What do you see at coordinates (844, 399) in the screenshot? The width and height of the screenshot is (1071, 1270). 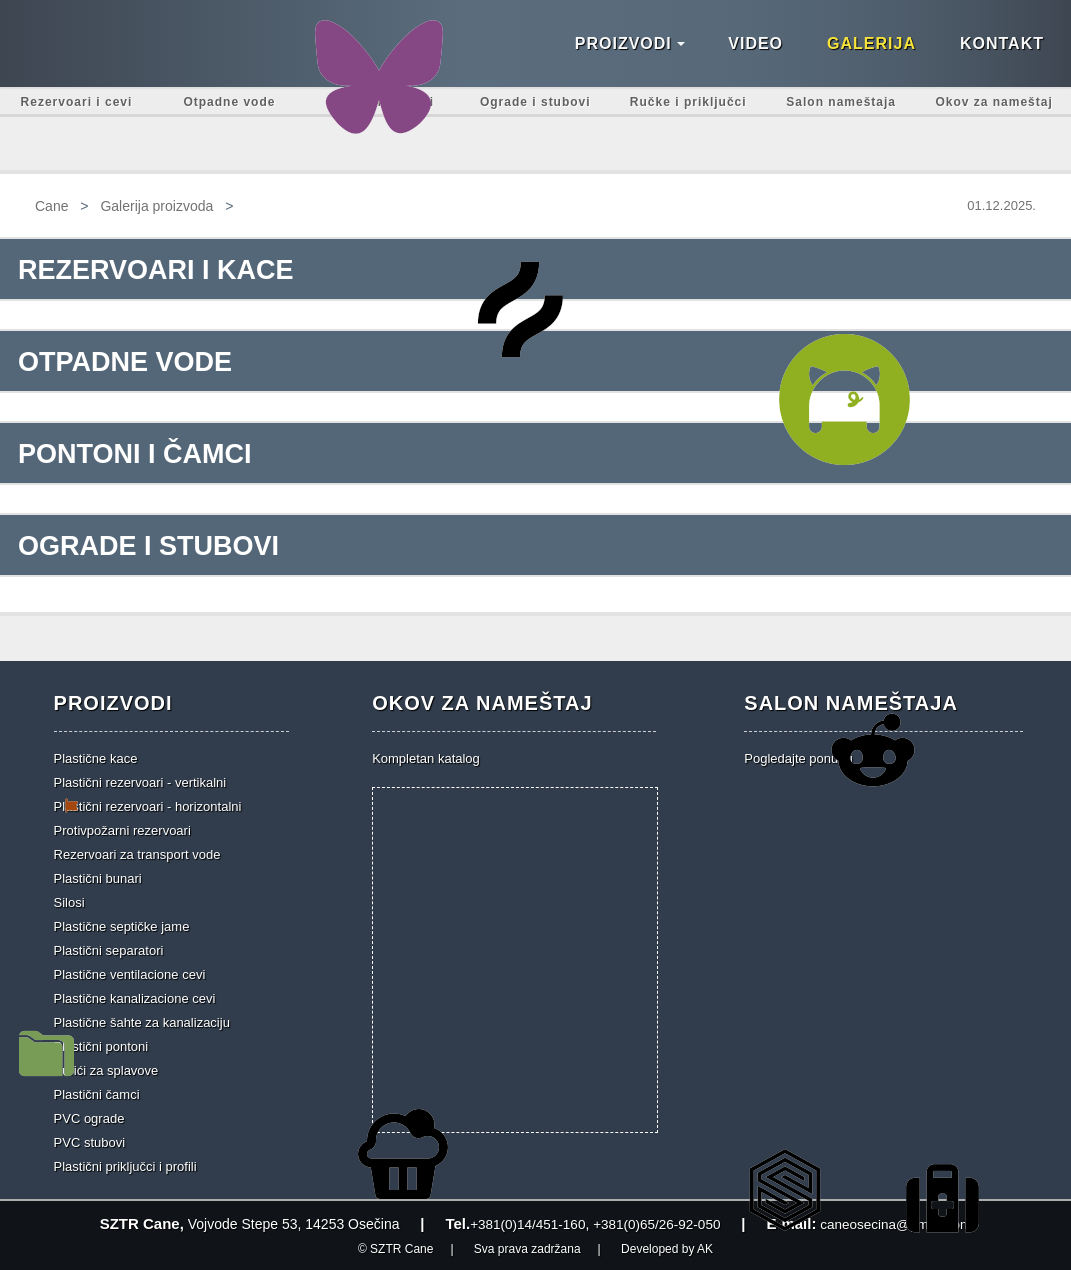 I see `visit porkbun domain registrar website` at bounding box center [844, 399].